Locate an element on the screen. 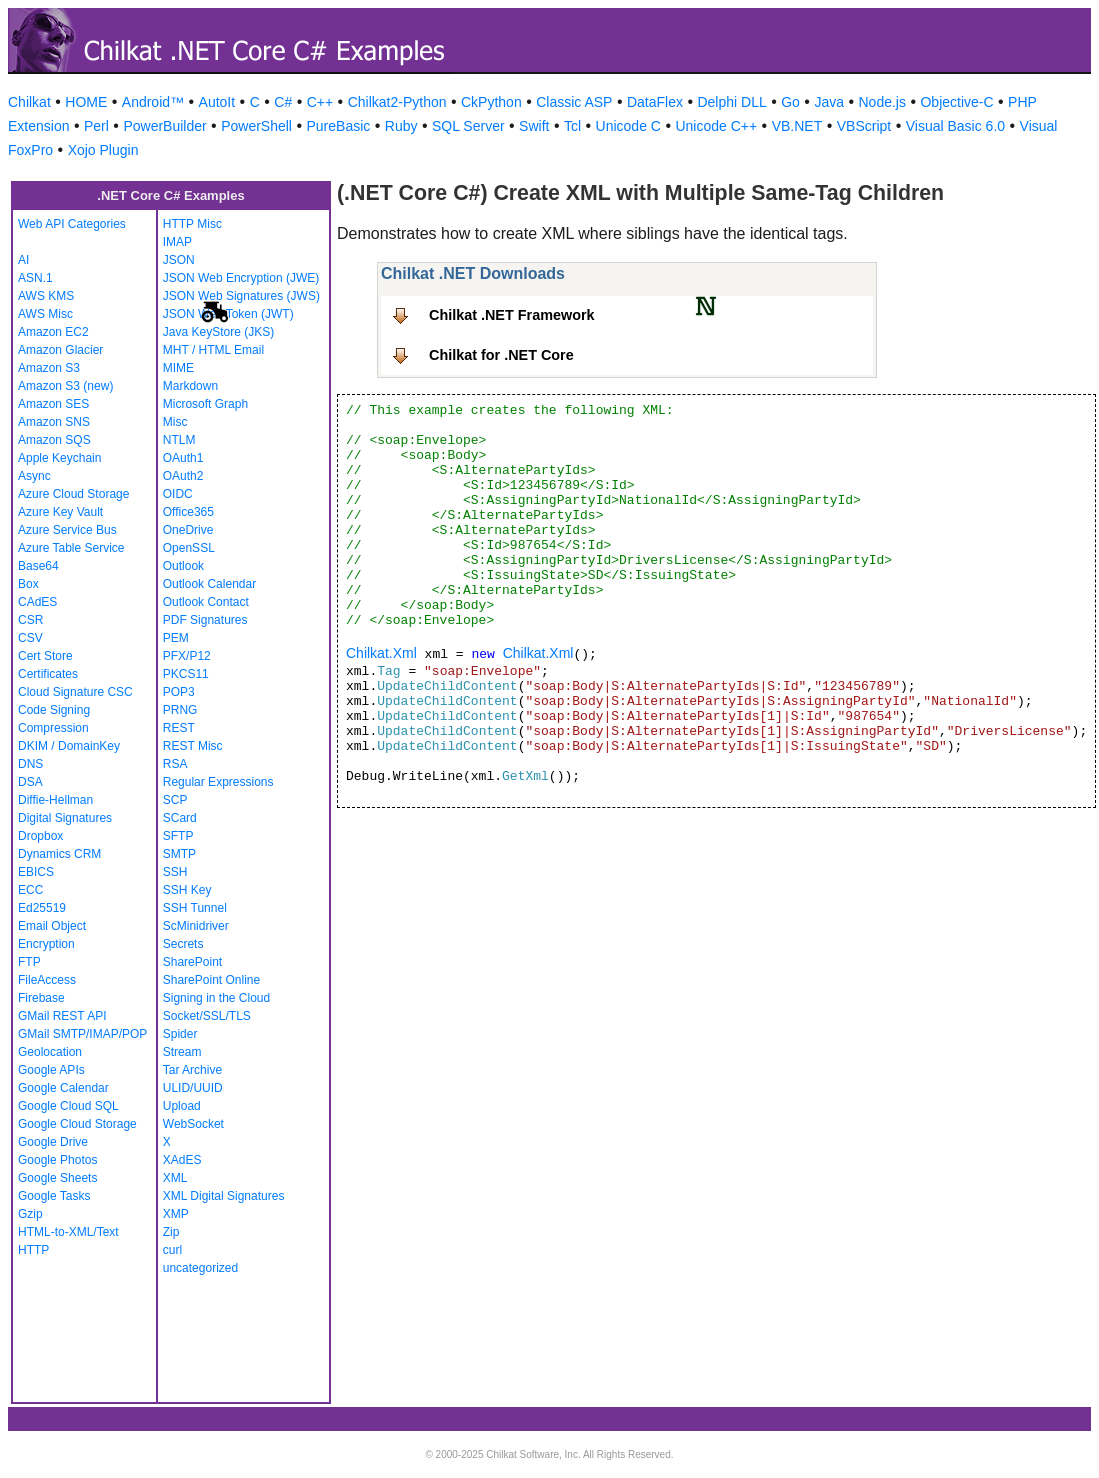 The height and width of the screenshot is (1478, 1099). open the Notion app is located at coordinates (706, 306).